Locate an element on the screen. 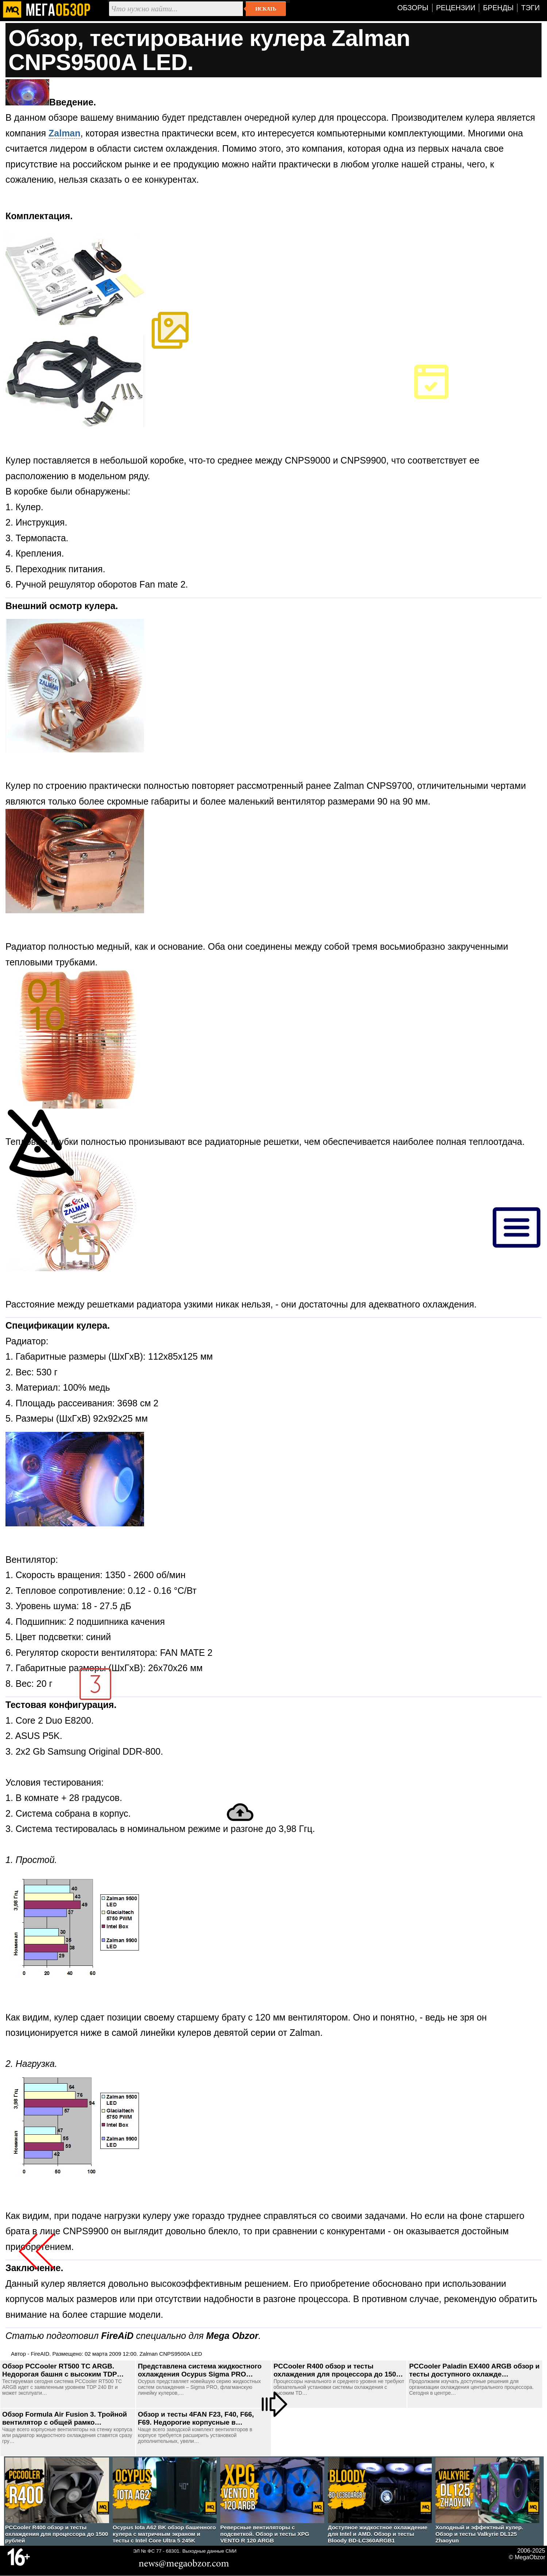 The image size is (547, 2576). skip forward or advance to next item is located at coordinates (274, 2404).